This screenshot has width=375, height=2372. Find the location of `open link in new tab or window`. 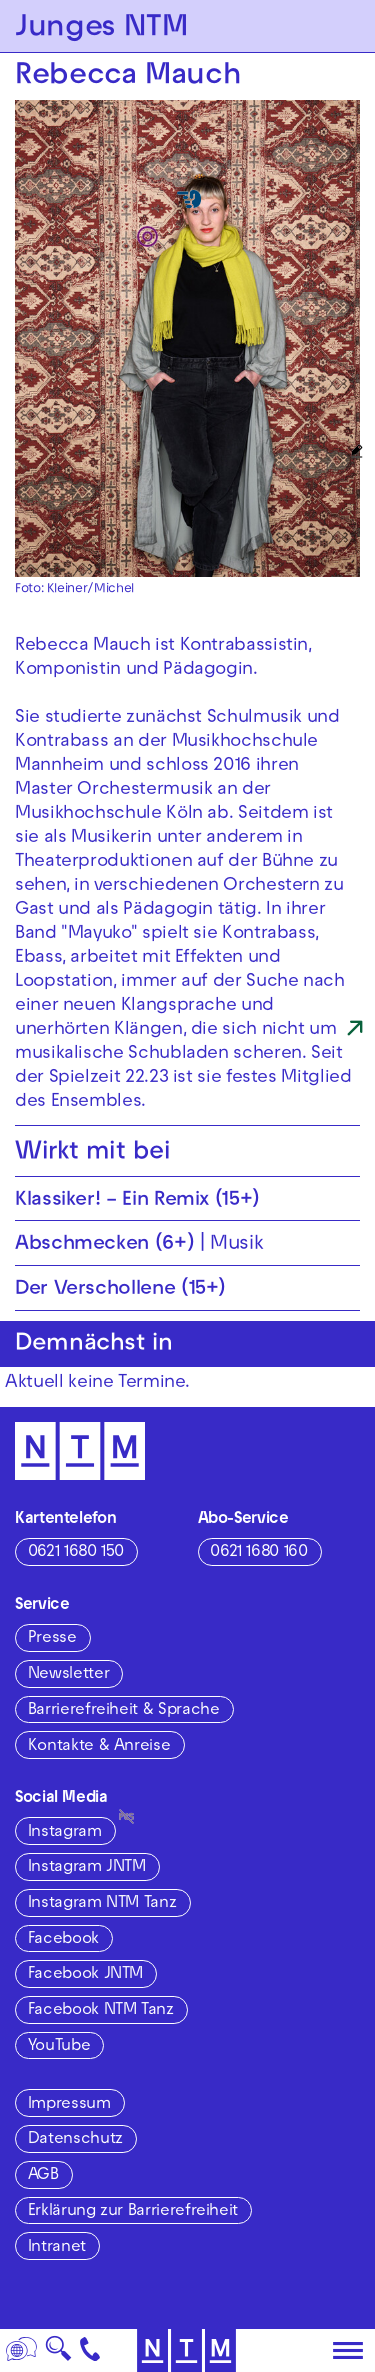

open link in new tab or window is located at coordinates (355, 1028).